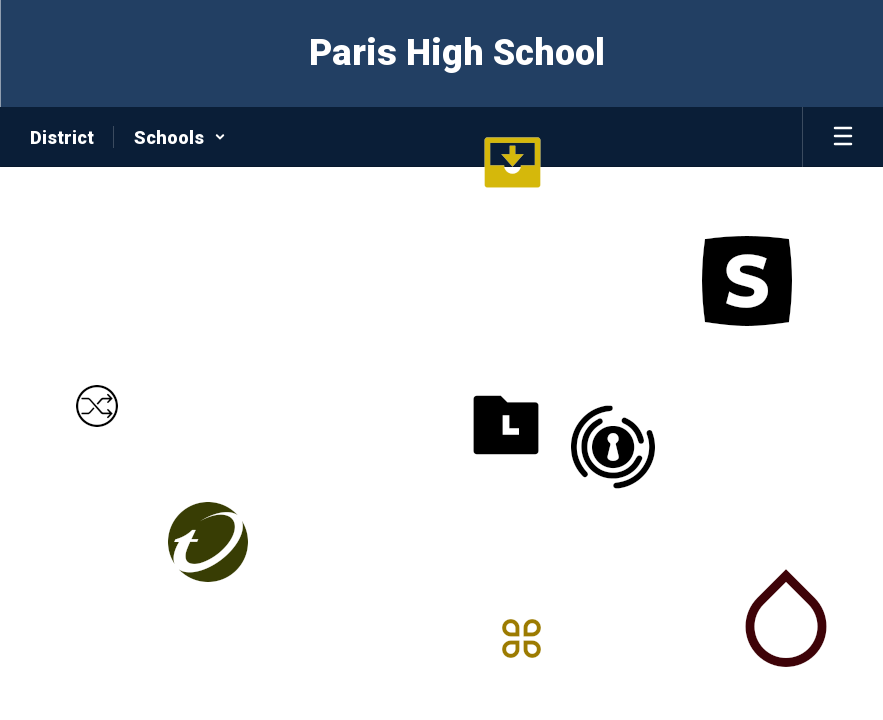  What do you see at coordinates (506, 425) in the screenshot?
I see `view folder history or recent files` at bounding box center [506, 425].